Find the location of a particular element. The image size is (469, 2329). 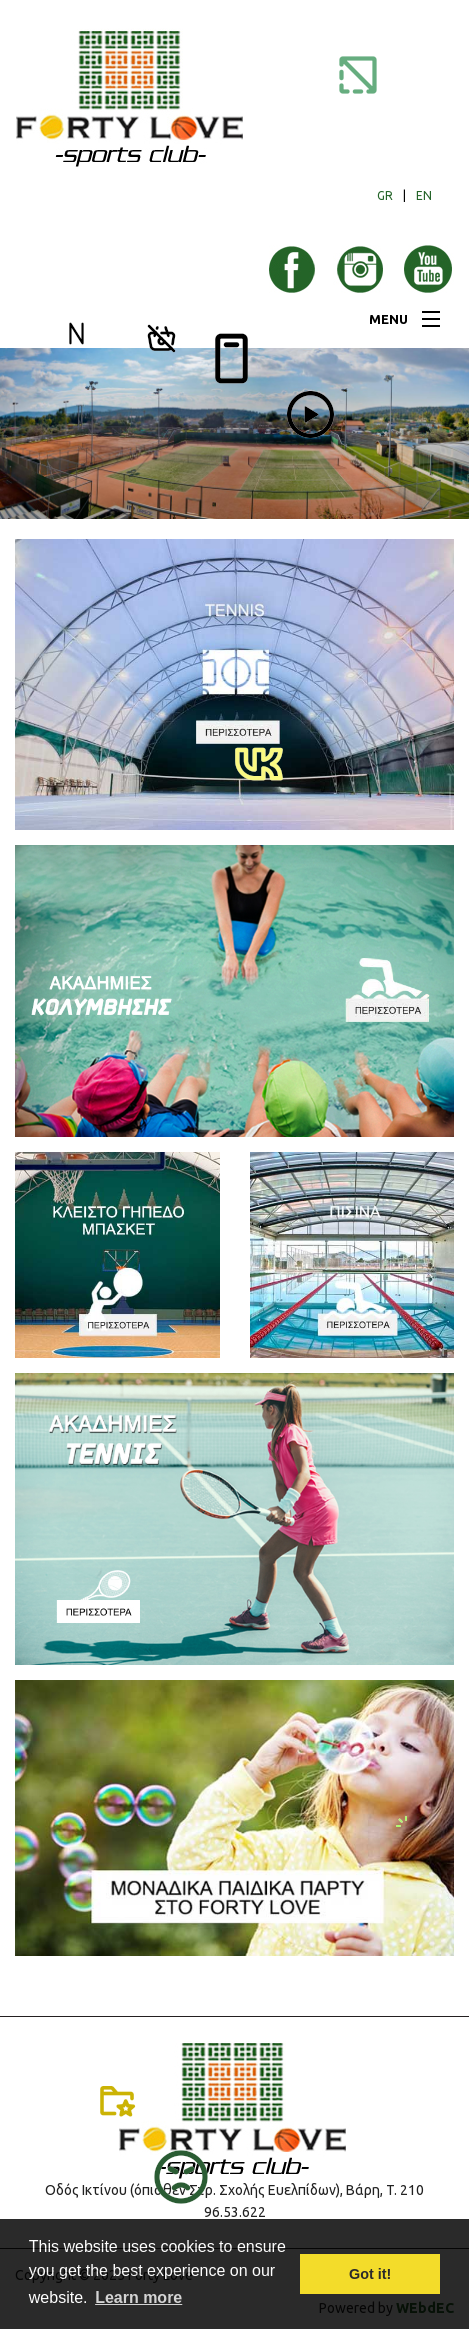

play media or video content is located at coordinates (310, 414).